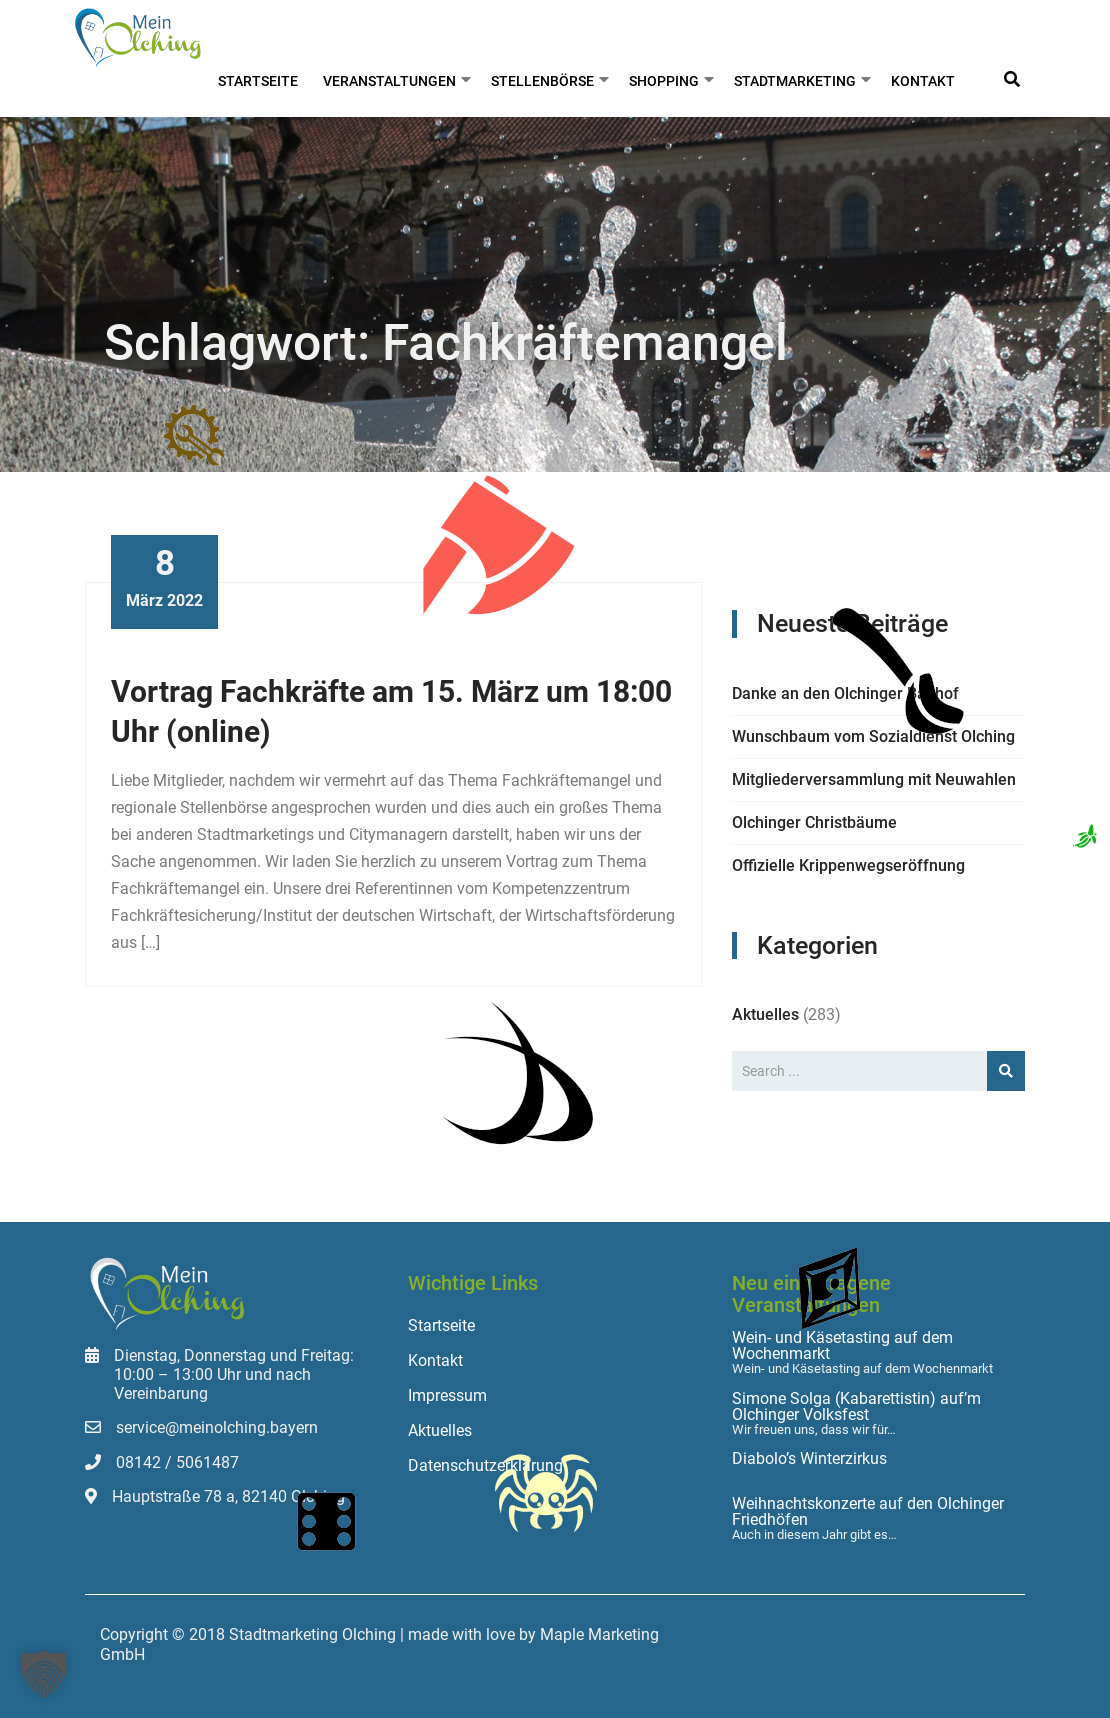 The height and width of the screenshot is (1718, 1110). Describe the element at coordinates (898, 671) in the screenshot. I see `ice cream scoop tool or utensil icon` at that location.